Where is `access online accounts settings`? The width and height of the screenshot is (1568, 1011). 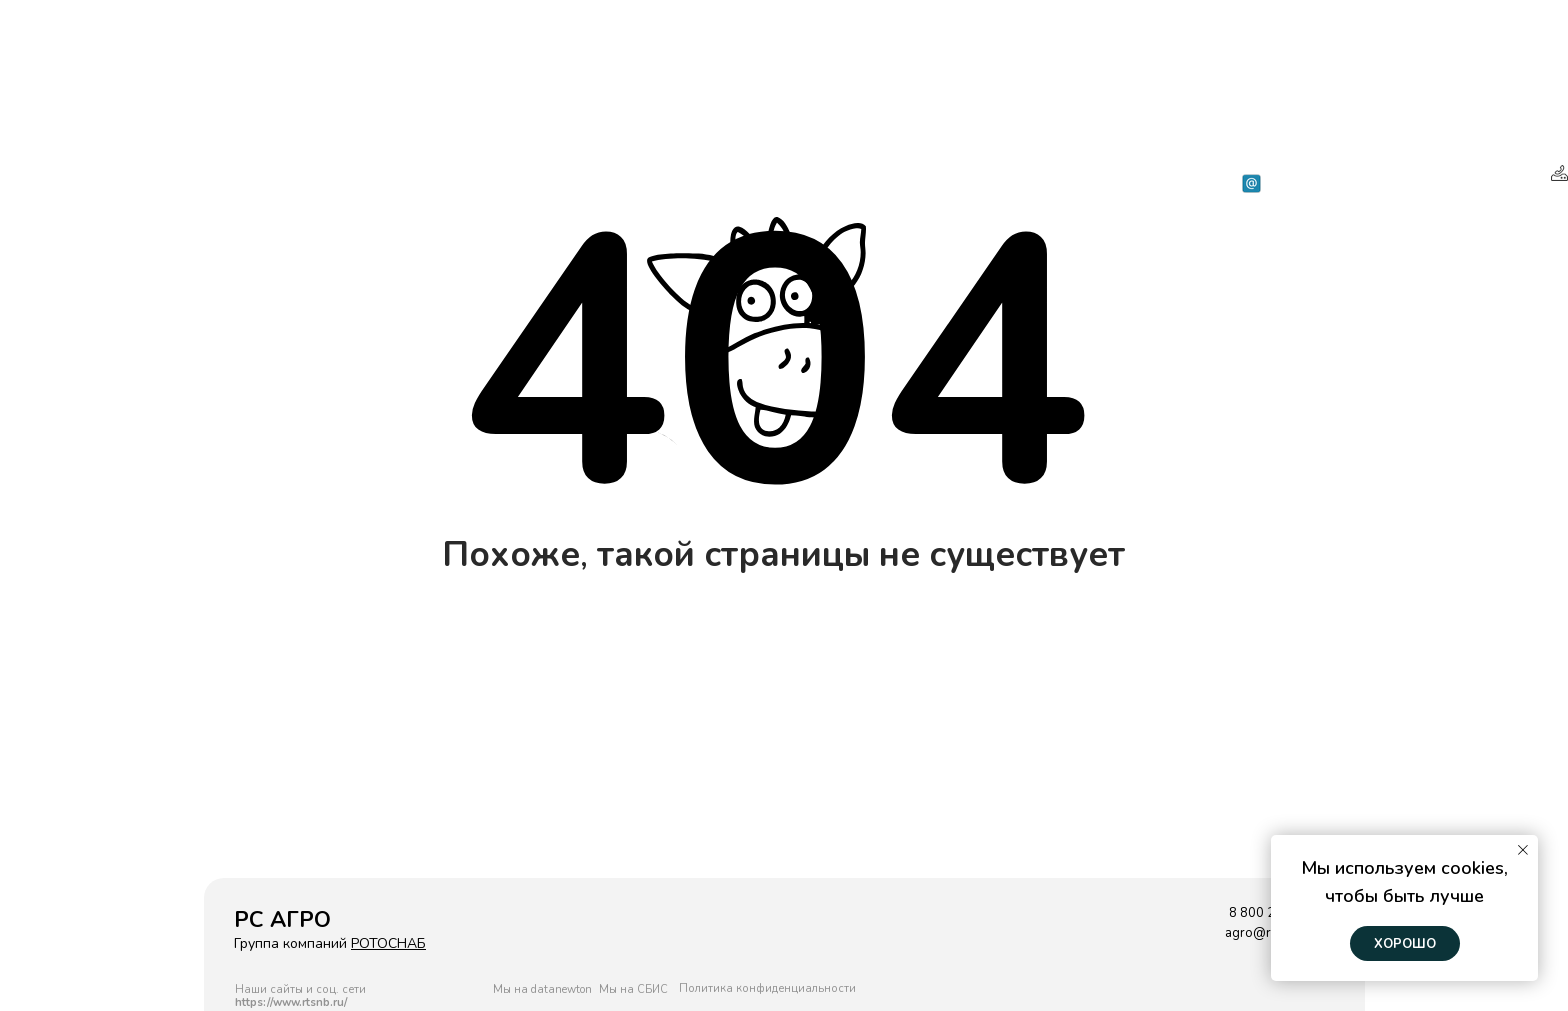
access online accounts settings is located at coordinates (1251, 183).